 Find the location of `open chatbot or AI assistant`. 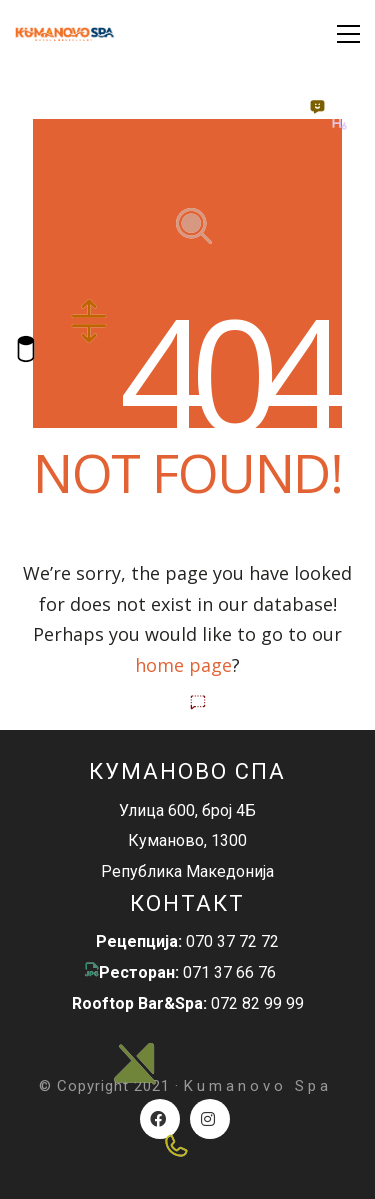

open chatbot or AI assistant is located at coordinates (317, 106).